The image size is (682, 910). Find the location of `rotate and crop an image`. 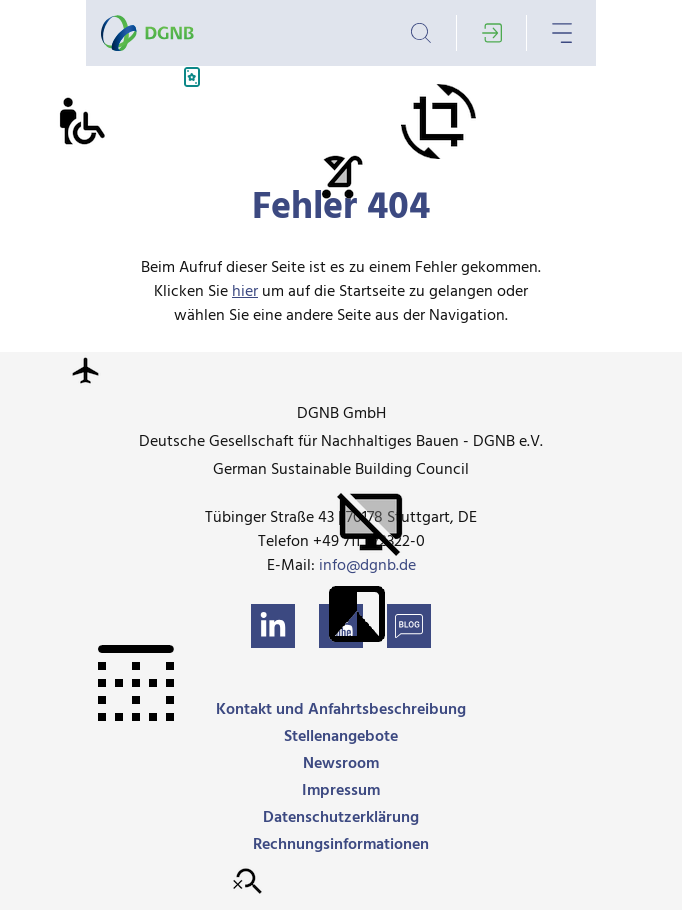

rotate and crop an image is located at coordinates (438, 121).